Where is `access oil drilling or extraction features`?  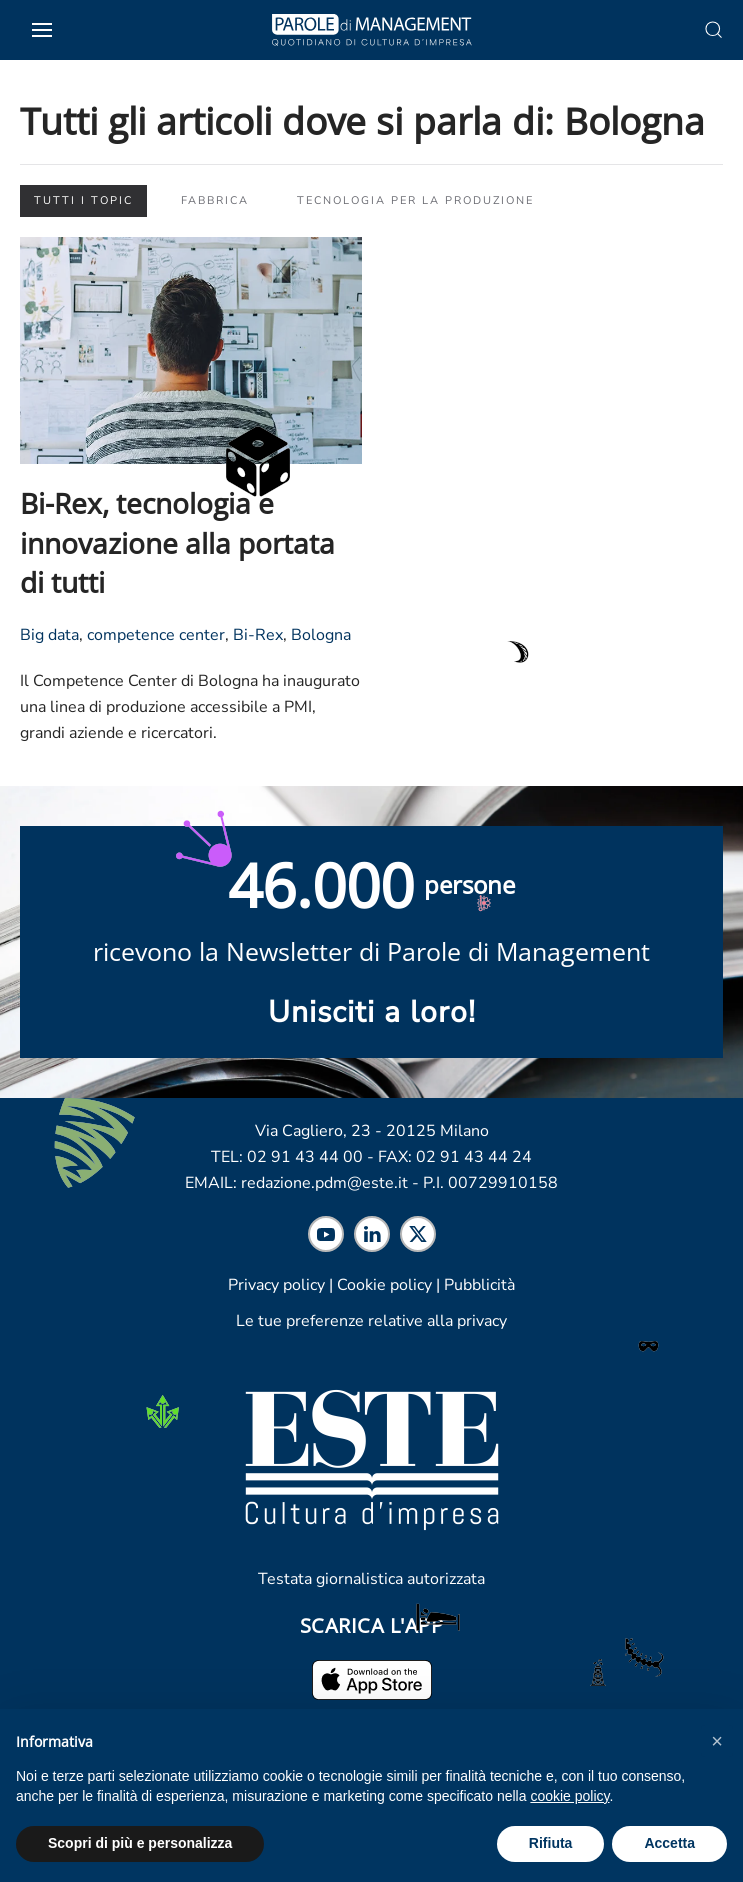
access oil drilling or extraction features is located at coordinates (598, 1673).